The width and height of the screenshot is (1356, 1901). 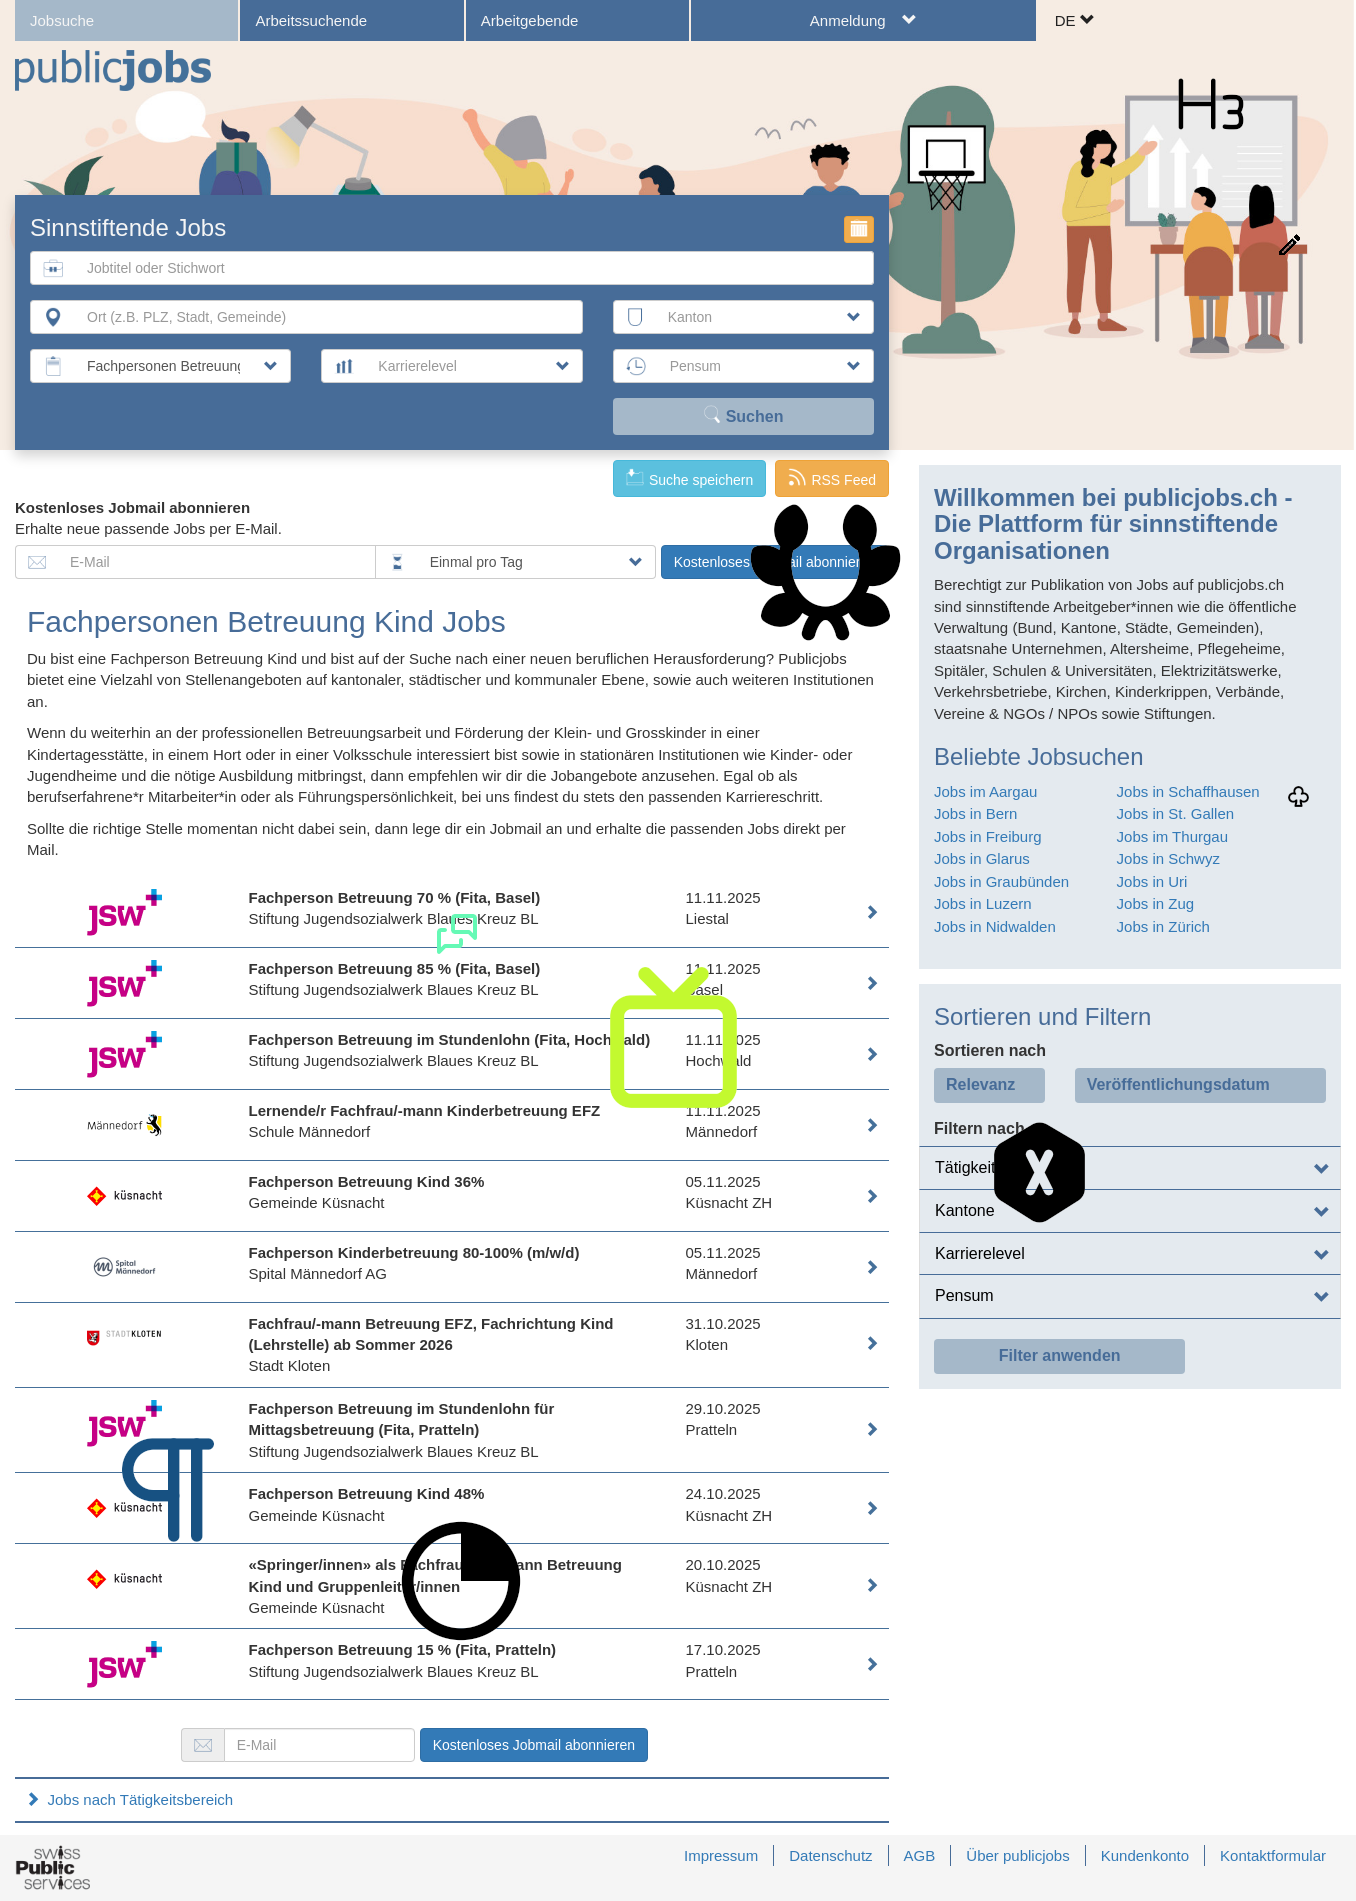 What do you see at coordinates (1298, 796) in the screenshot?
I see `represents the clubs suit in a card game` at bounding box center [1298, 796].